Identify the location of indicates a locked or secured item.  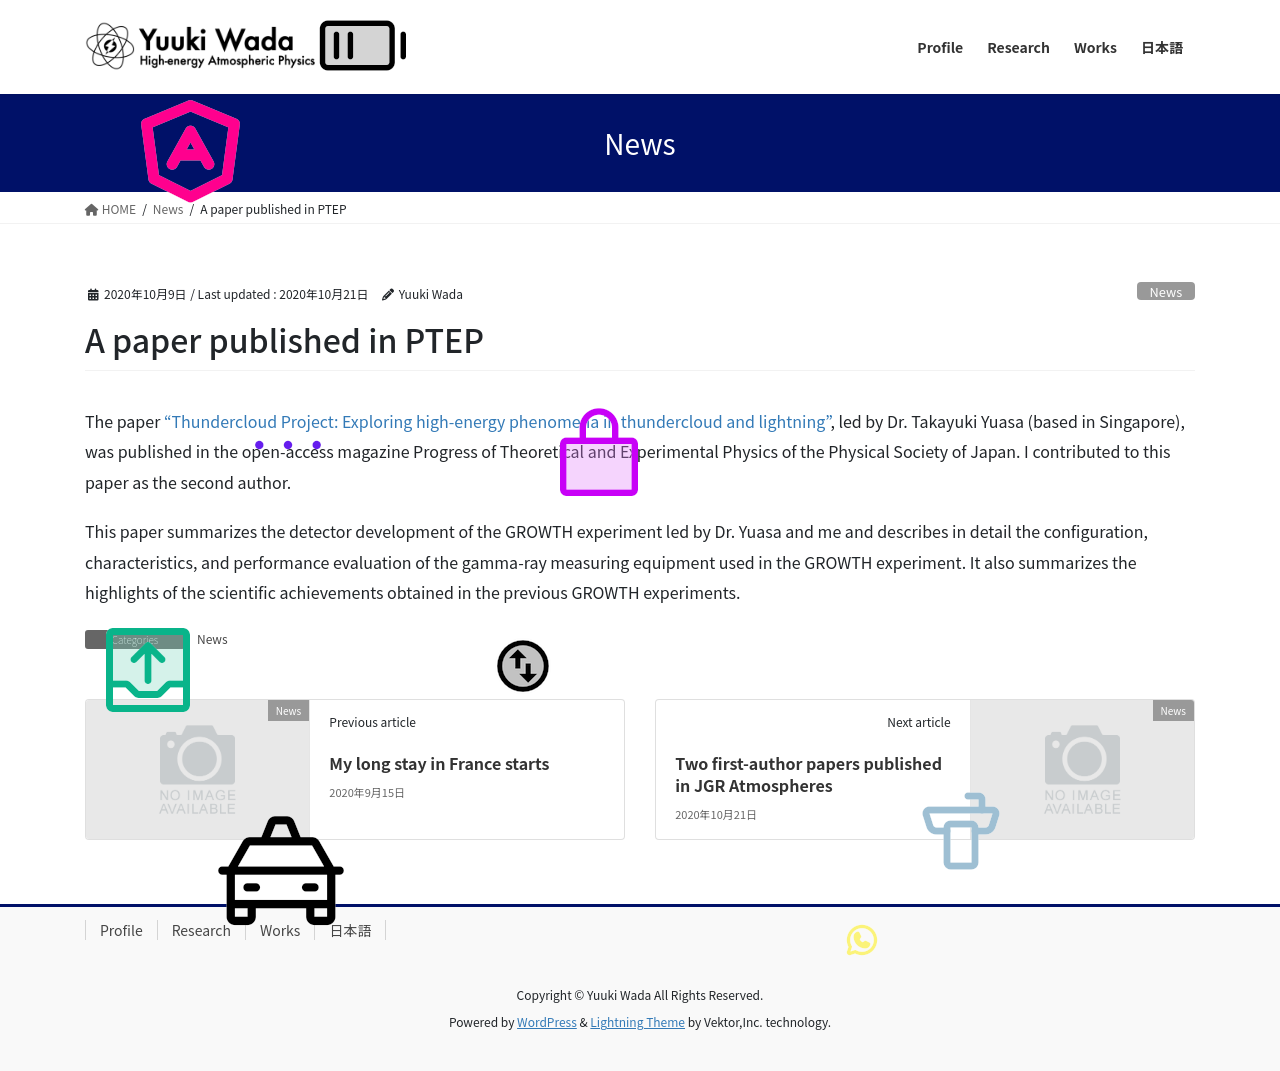
(599, 457).